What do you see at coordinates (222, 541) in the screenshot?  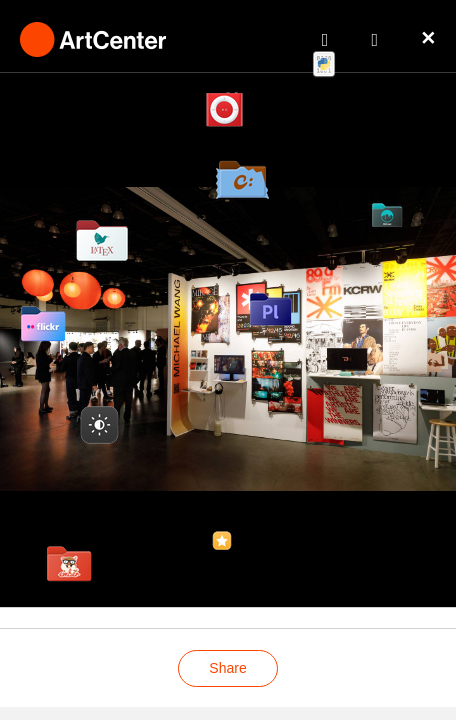 I see `set default applications preferences` at bounding box center [222, 541].